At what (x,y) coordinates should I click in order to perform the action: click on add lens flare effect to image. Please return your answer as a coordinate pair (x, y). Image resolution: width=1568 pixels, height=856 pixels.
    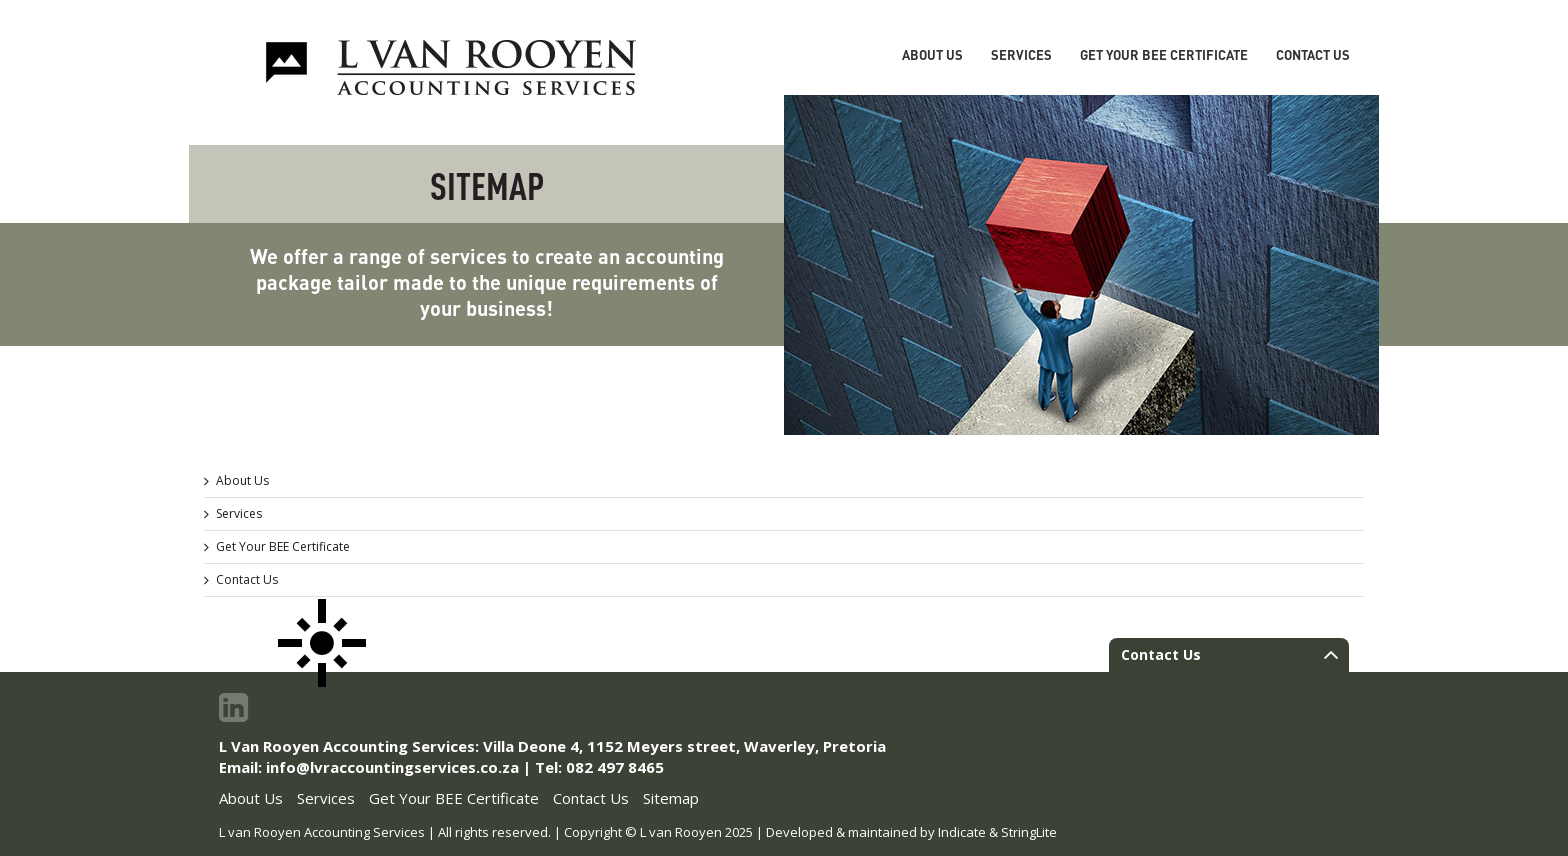
    Looking at the image, I should click on (322, 643).